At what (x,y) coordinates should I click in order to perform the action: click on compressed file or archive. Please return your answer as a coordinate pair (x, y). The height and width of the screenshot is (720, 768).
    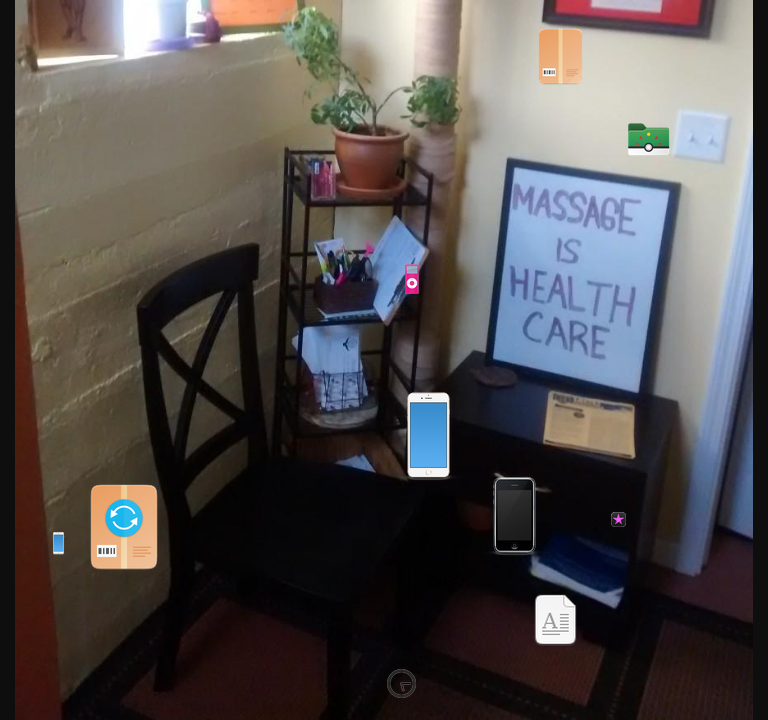
    Looking at the image, I should click on (560, 56).